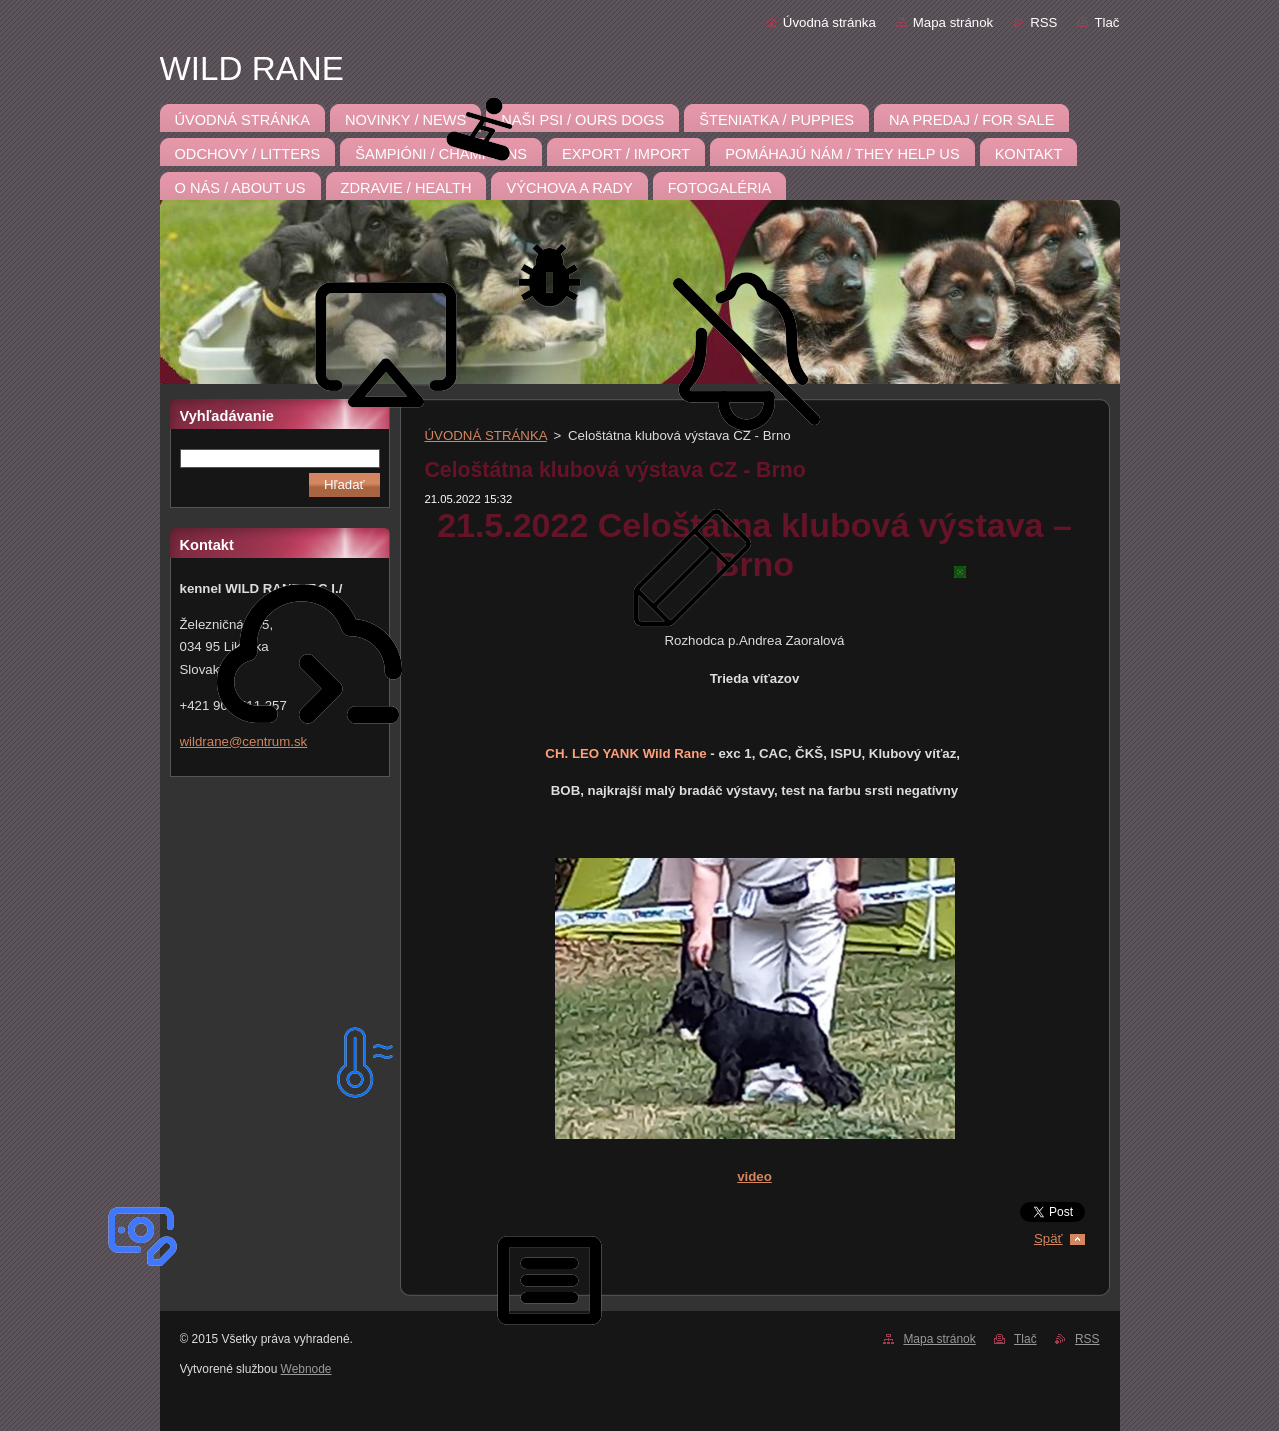  What do you see at coordinates (549, 1280) in the screenshot?
I see `view article or document` at bounding box center [549, 1280].